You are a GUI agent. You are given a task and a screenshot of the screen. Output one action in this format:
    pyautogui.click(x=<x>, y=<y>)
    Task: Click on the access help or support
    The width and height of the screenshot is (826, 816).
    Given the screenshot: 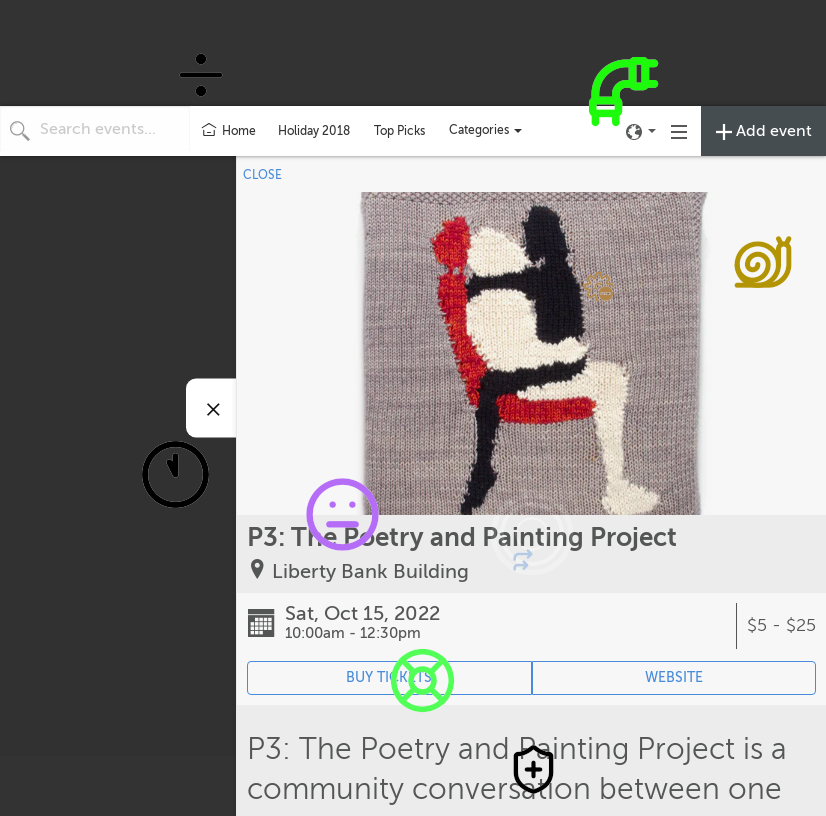 What is the action you would take?
    pyautogui.click(x=422, y=680)
    